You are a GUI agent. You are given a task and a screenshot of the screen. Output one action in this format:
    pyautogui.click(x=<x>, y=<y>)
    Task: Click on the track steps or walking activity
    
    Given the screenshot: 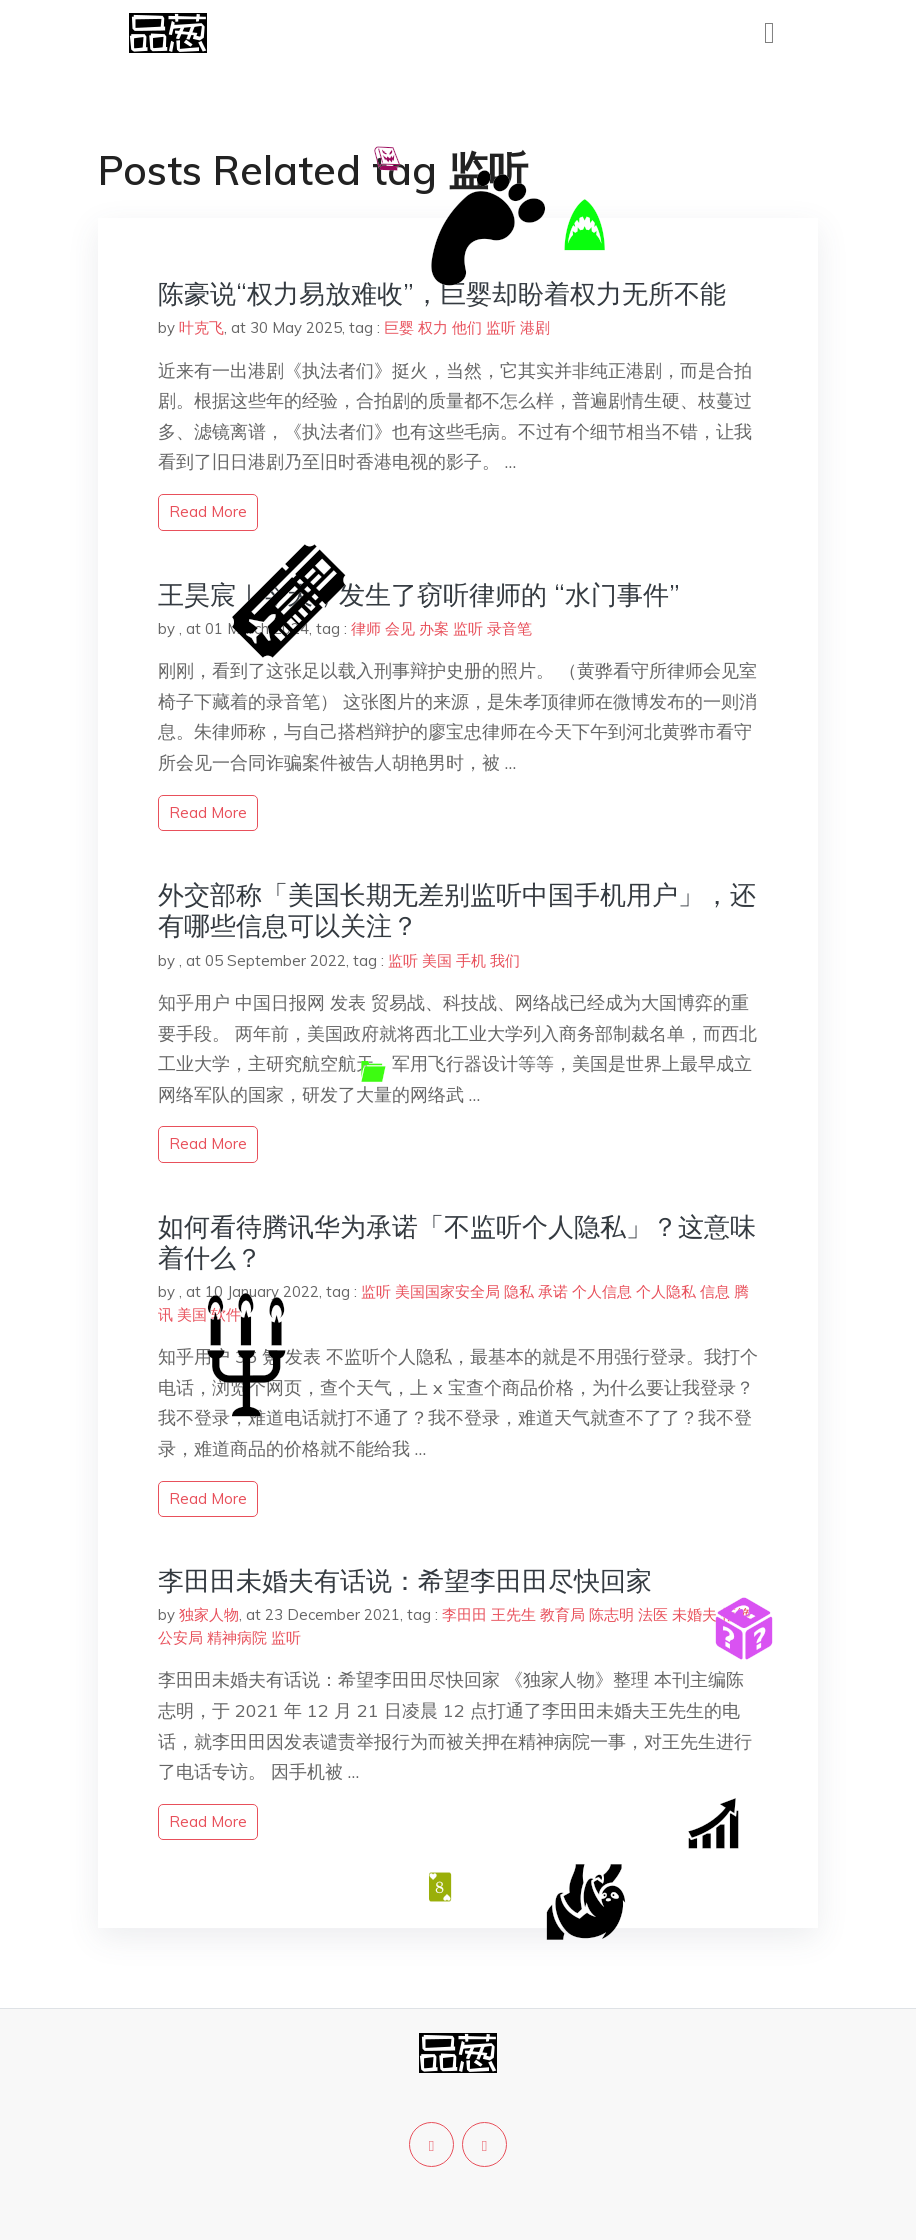 What is the action you would take?
    pyautogui.click(x=487, y=228)
    